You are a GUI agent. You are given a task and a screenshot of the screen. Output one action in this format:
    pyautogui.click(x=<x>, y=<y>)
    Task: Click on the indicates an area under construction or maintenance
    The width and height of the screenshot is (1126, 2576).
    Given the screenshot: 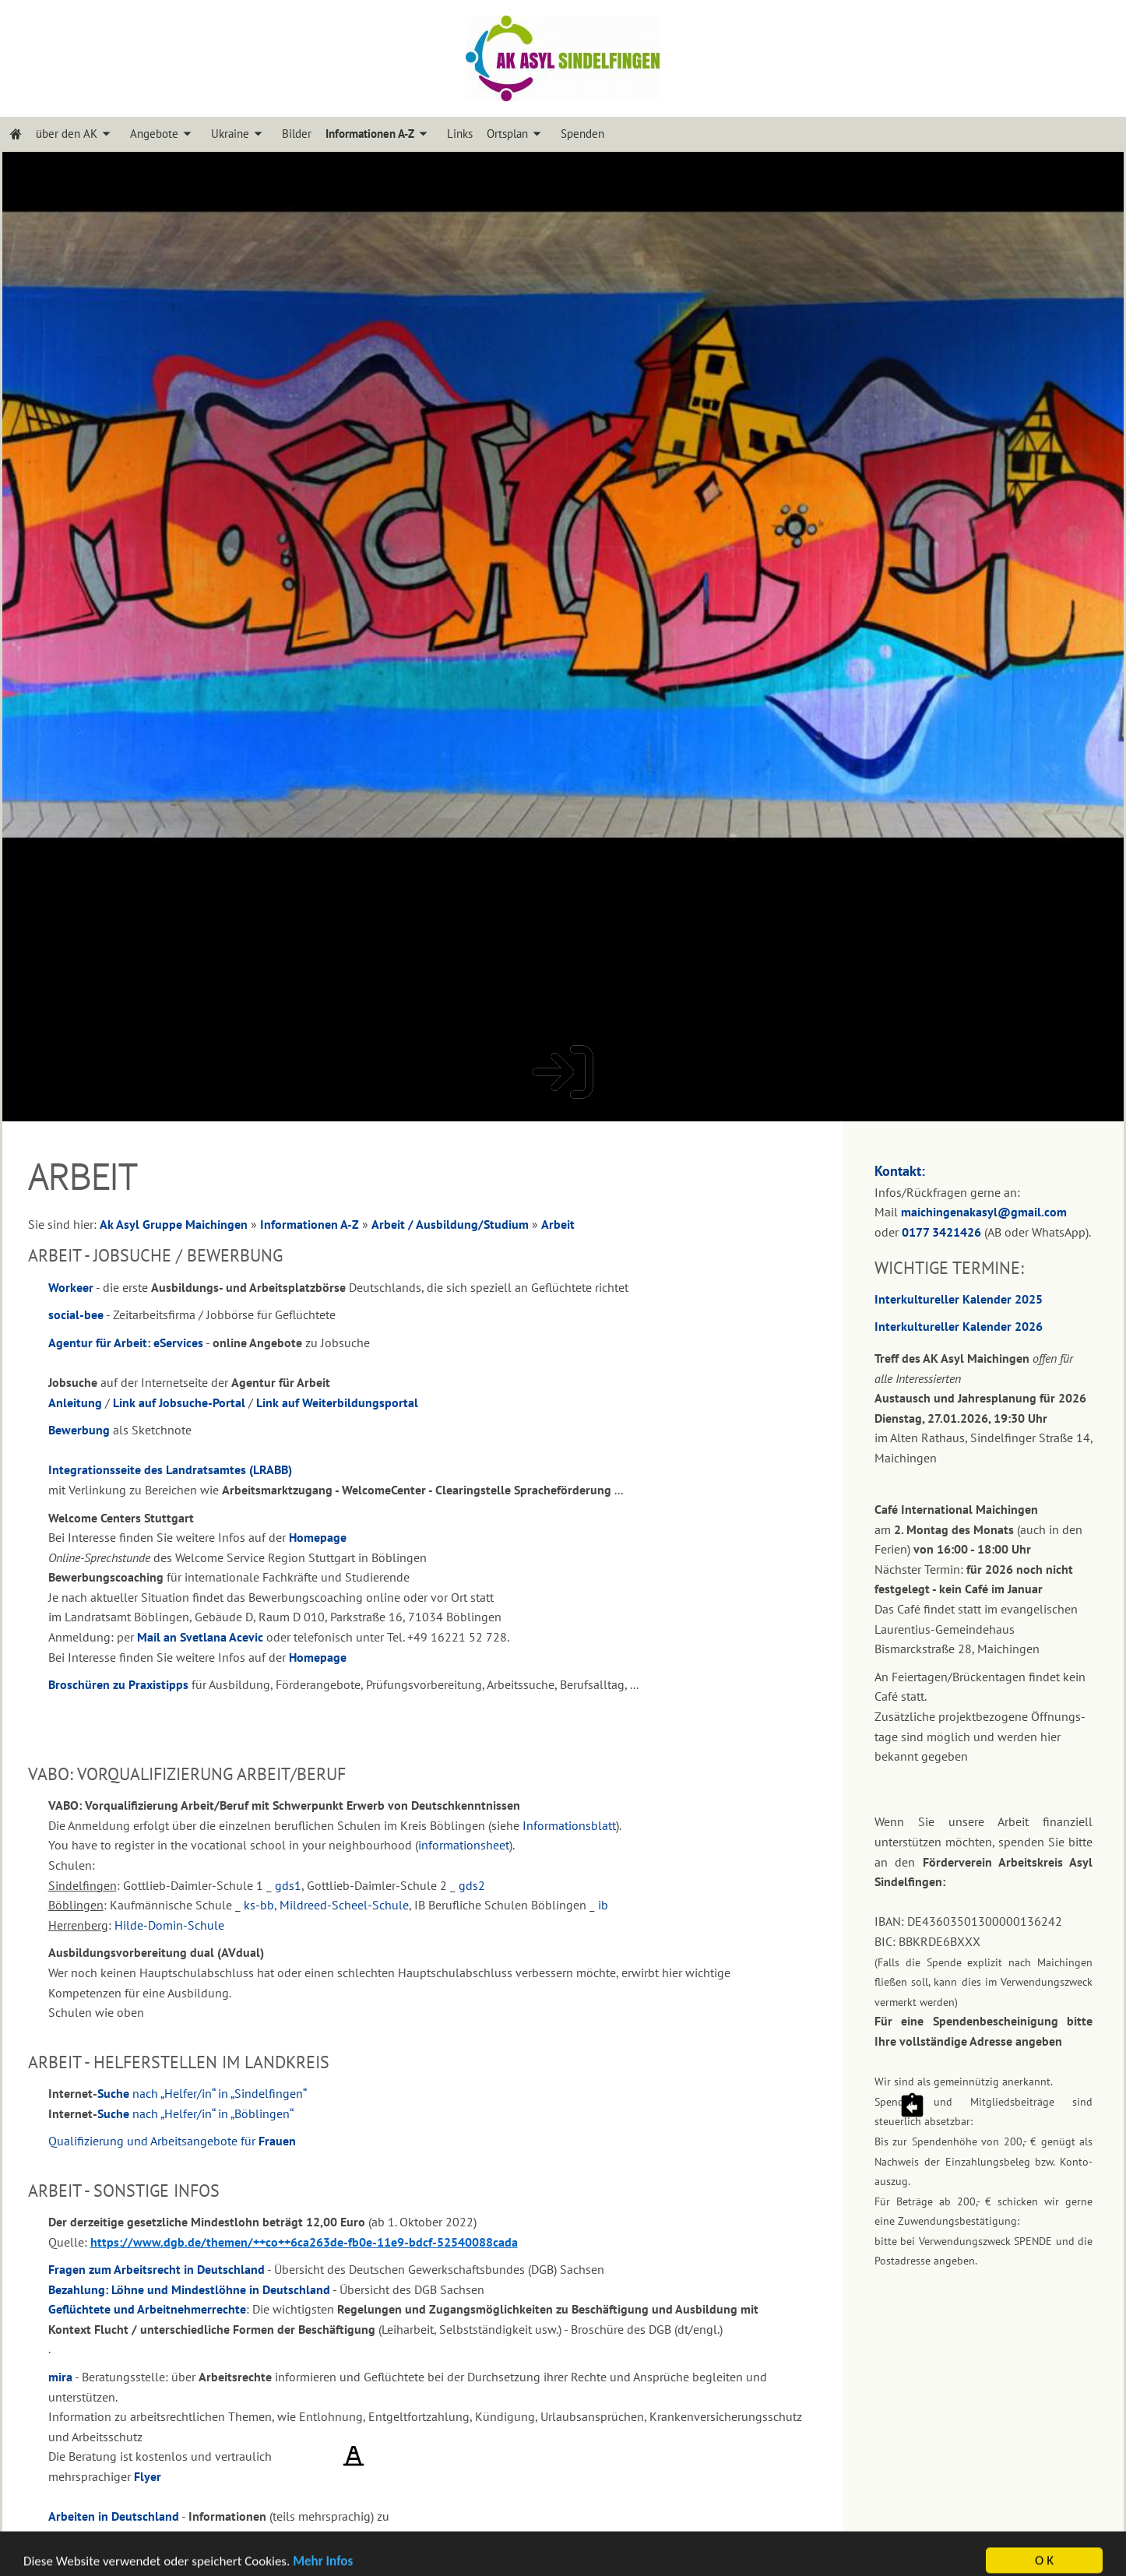 What is the action you would take?
    pyautogui.click(x=354, y=2455)
    